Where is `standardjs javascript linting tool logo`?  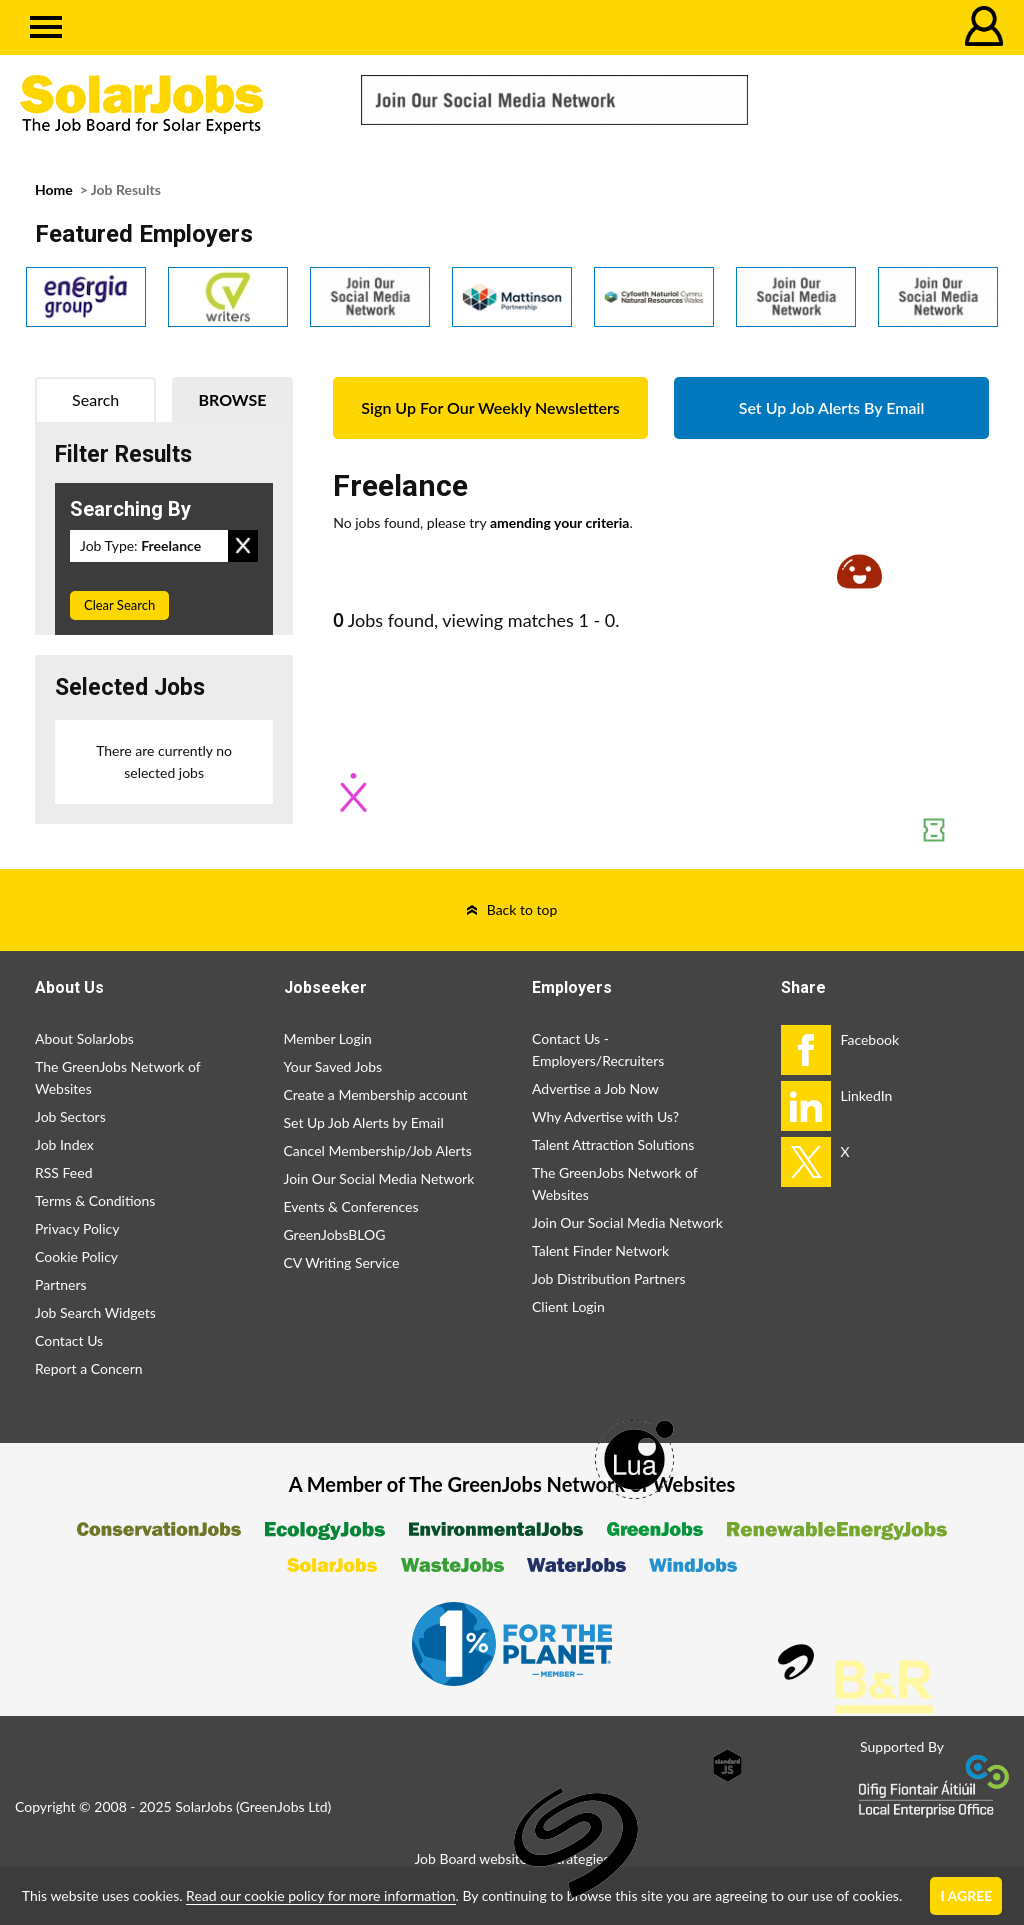 standardjs javascript linting tool logo is located at coordinates (727, 1765).